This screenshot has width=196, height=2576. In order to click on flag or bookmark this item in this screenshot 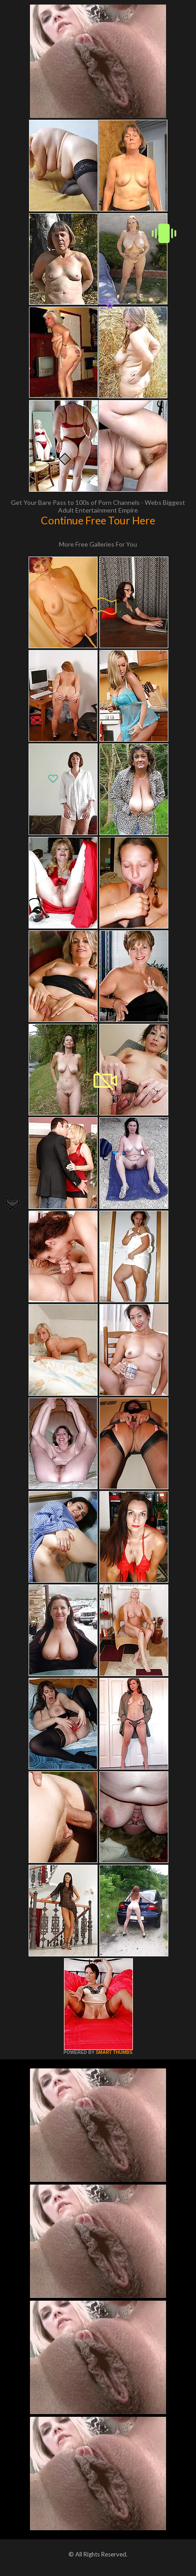, I will do `click(106, 607)`.